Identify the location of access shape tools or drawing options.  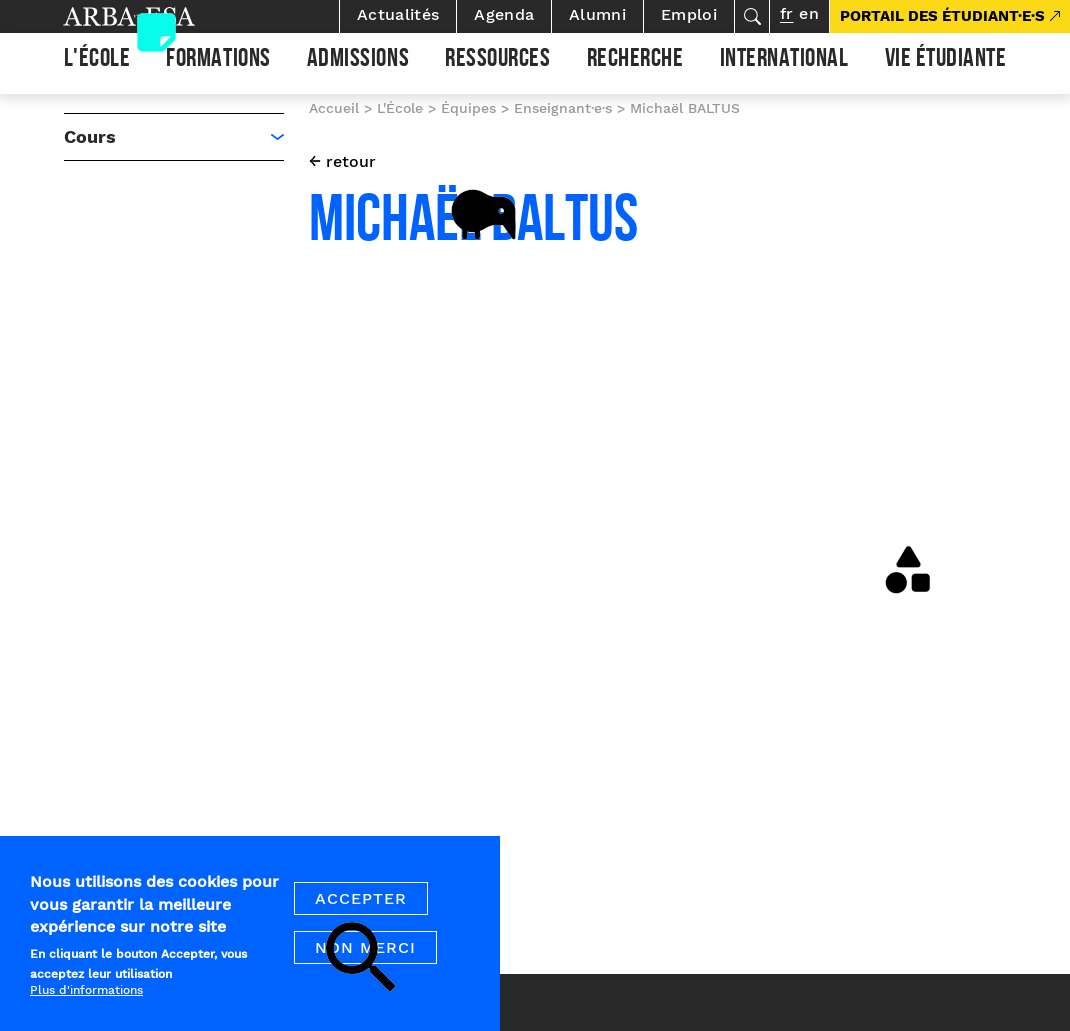
(908, 570).